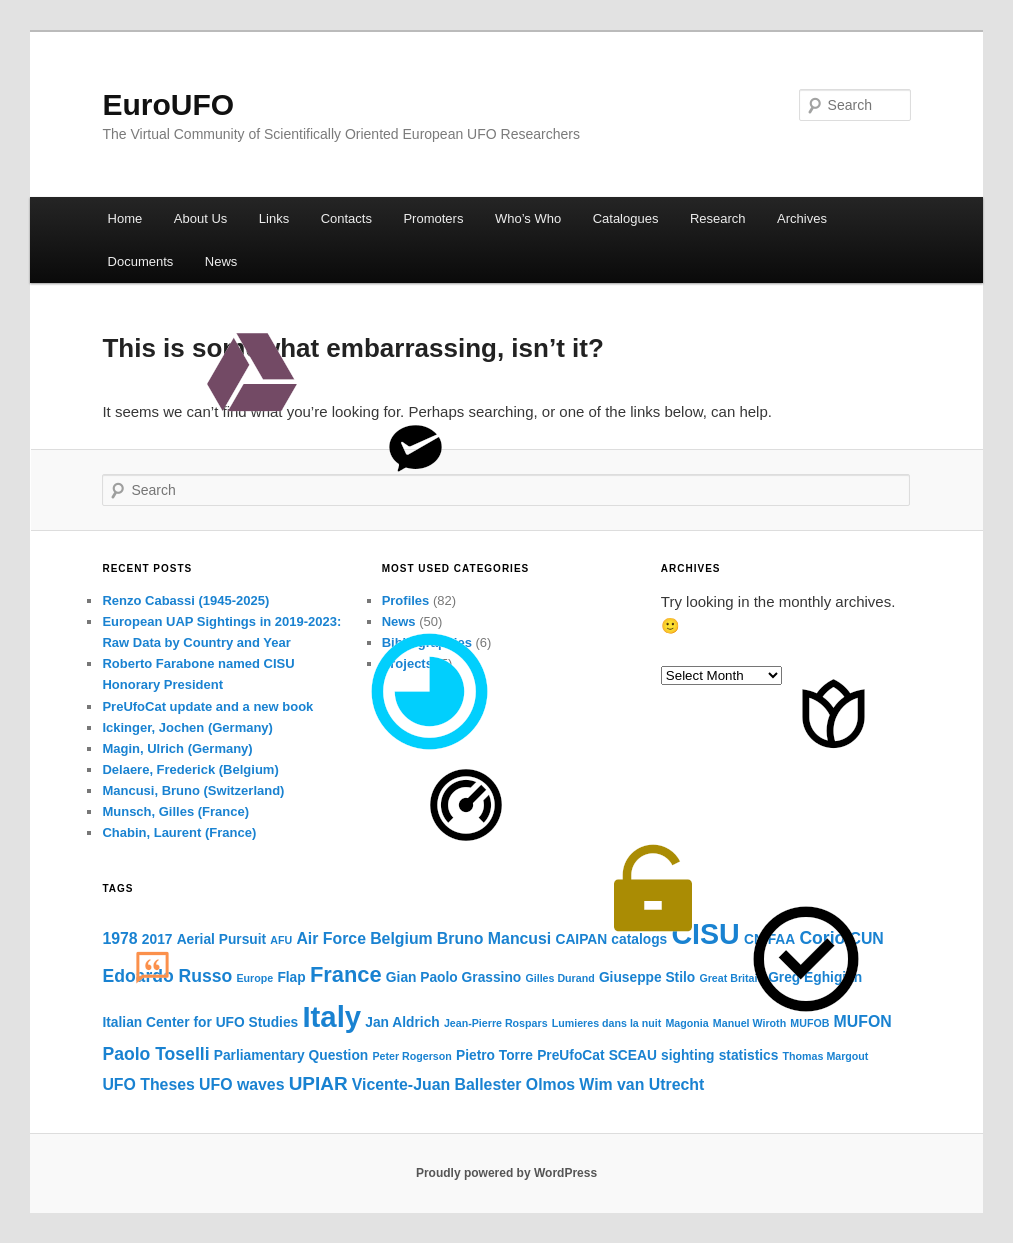  What do you see at coordinates (429, 691) in the screenshot?
I see `indicates 75% progress complete` at bounding box center [429, 691].